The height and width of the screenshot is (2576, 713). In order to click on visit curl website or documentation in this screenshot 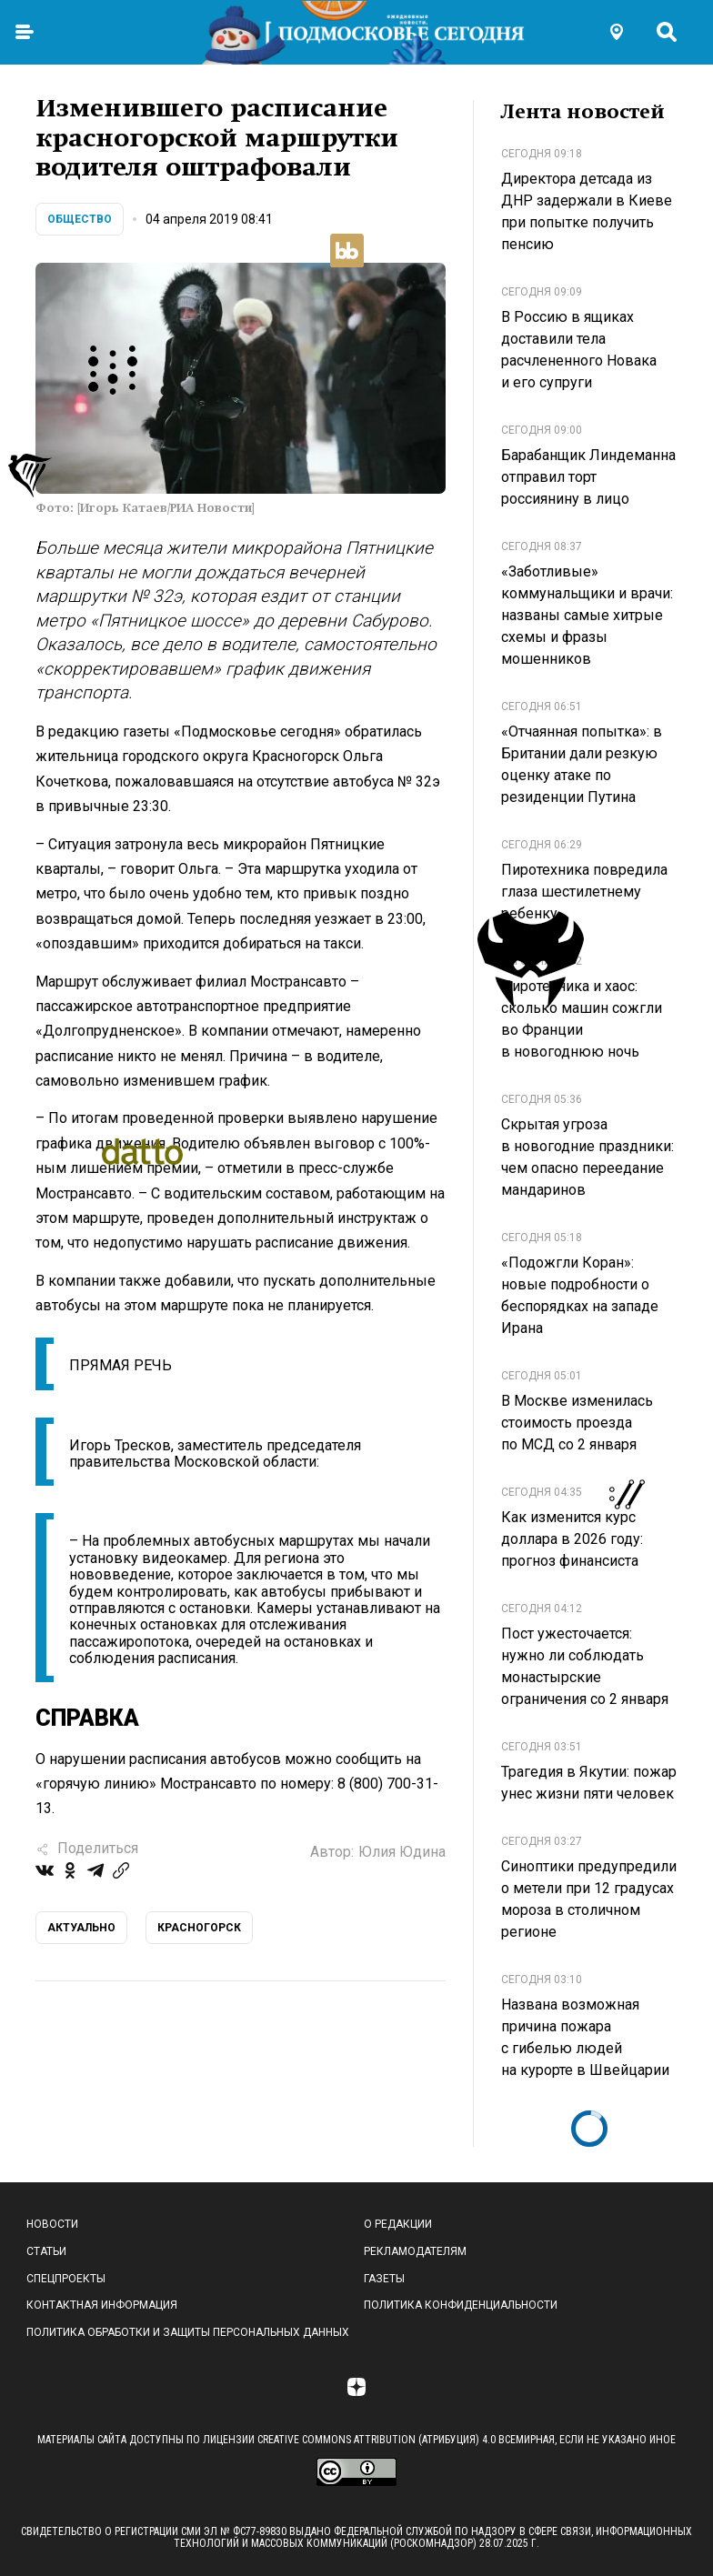, I will do `click(627, 1494)`.